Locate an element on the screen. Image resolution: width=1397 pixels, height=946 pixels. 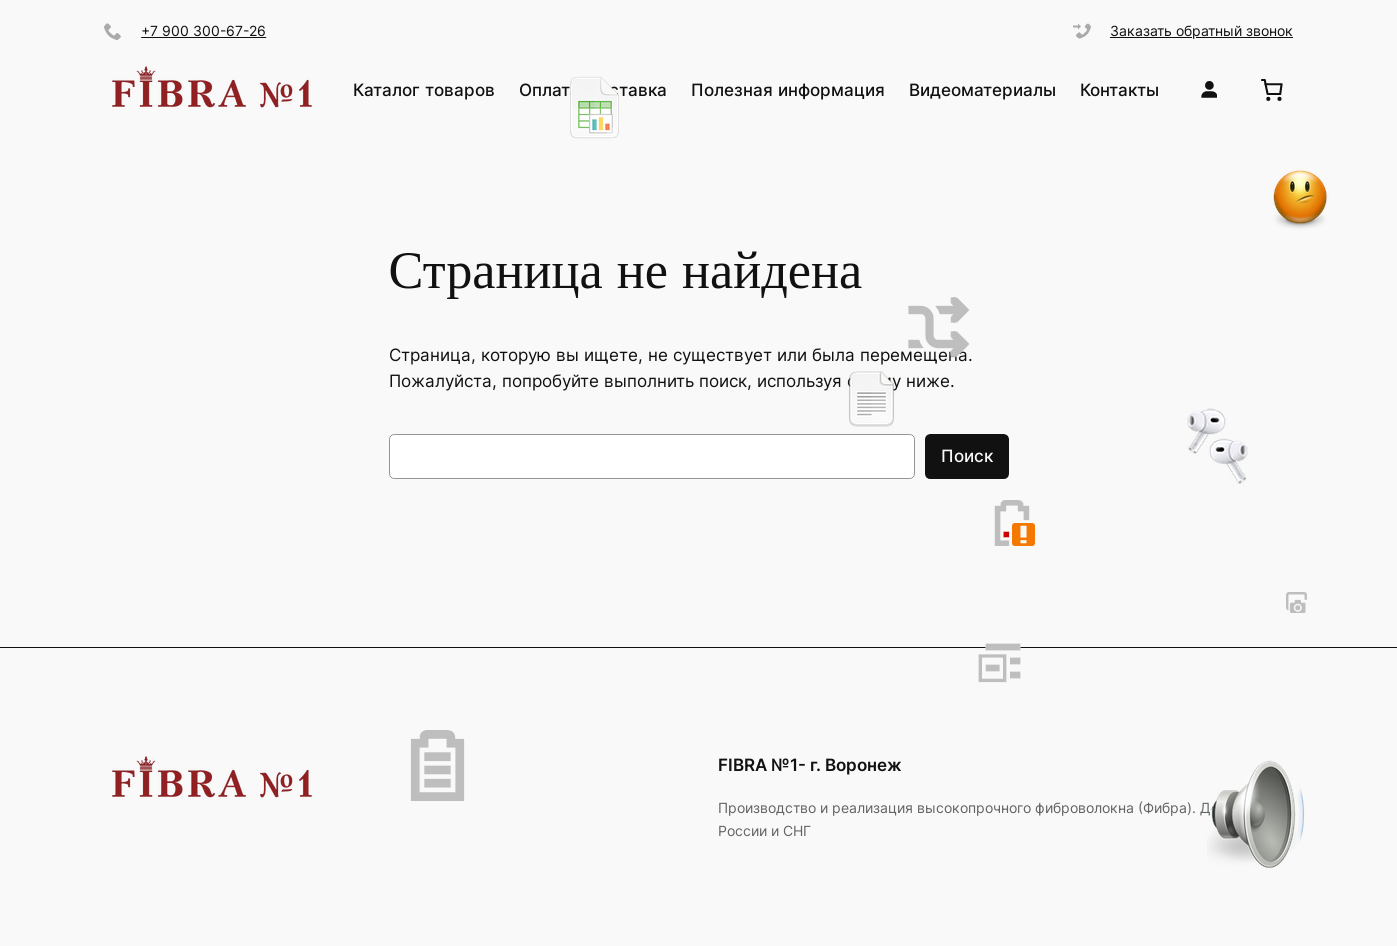
indicates battery is fully charged is located at coordinates (437, 765).